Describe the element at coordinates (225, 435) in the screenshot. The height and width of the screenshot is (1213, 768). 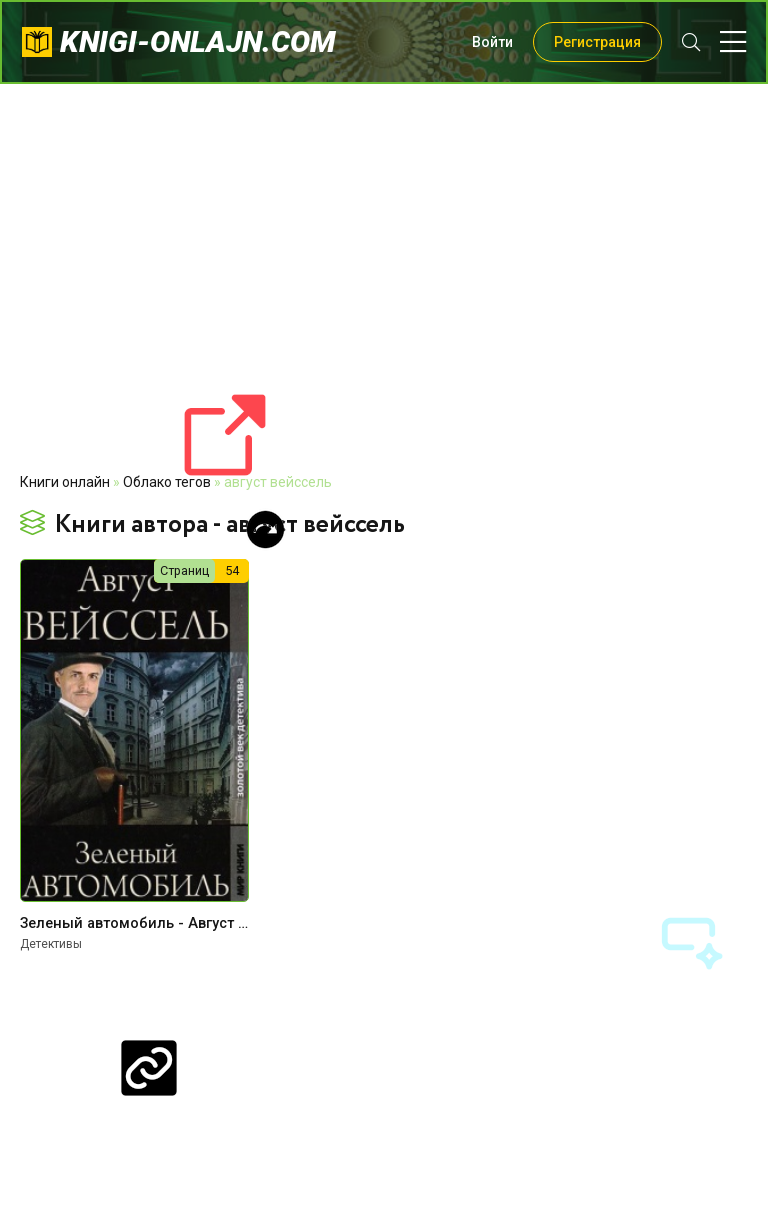
I see `open link in new window` at that location.